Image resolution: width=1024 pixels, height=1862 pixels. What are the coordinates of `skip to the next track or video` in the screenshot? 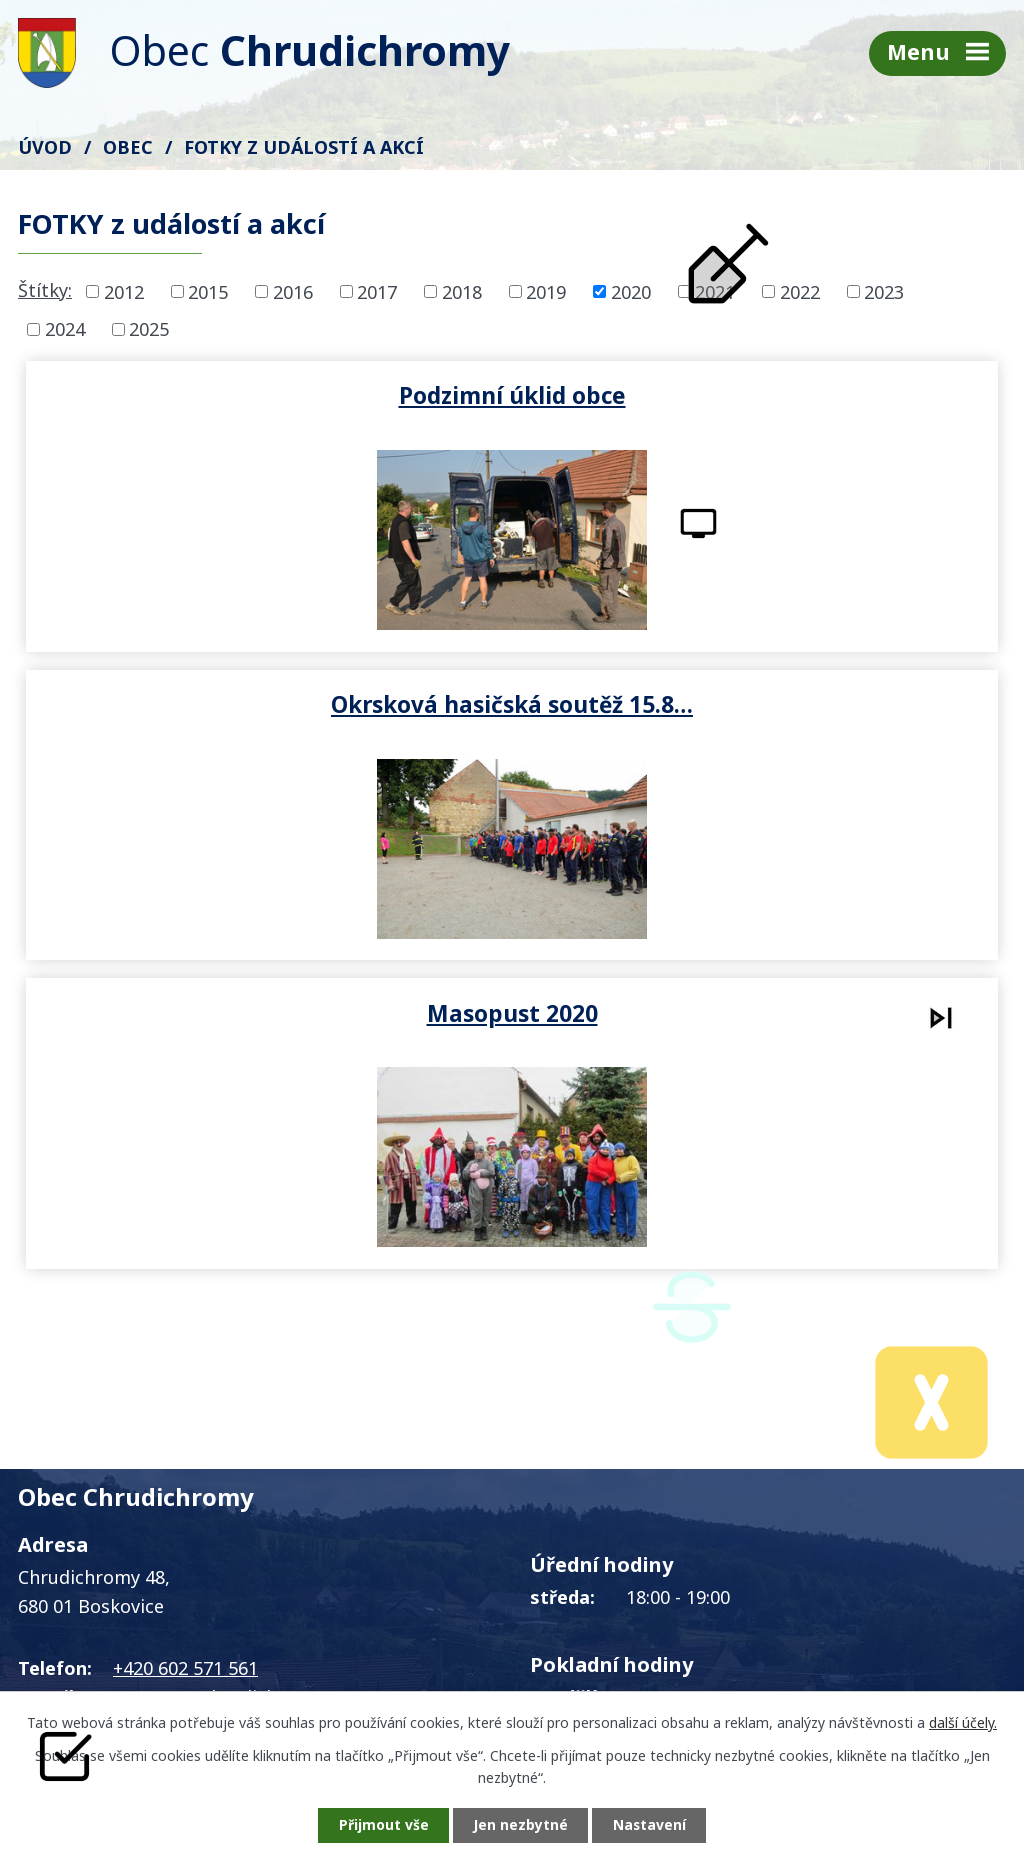 It's located at (941, 1018).